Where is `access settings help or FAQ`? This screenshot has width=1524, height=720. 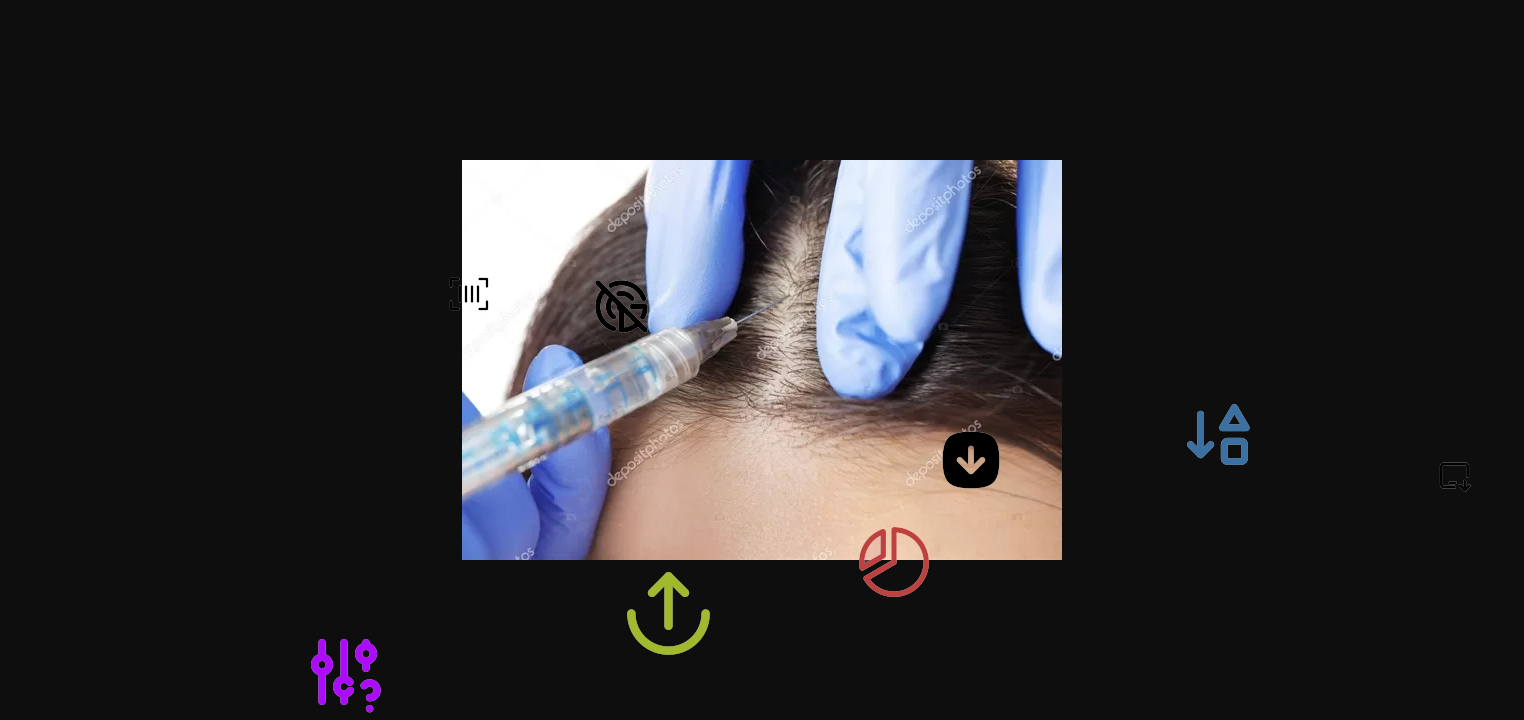 access settings help or FAQ is located at coordinates (344, 672).